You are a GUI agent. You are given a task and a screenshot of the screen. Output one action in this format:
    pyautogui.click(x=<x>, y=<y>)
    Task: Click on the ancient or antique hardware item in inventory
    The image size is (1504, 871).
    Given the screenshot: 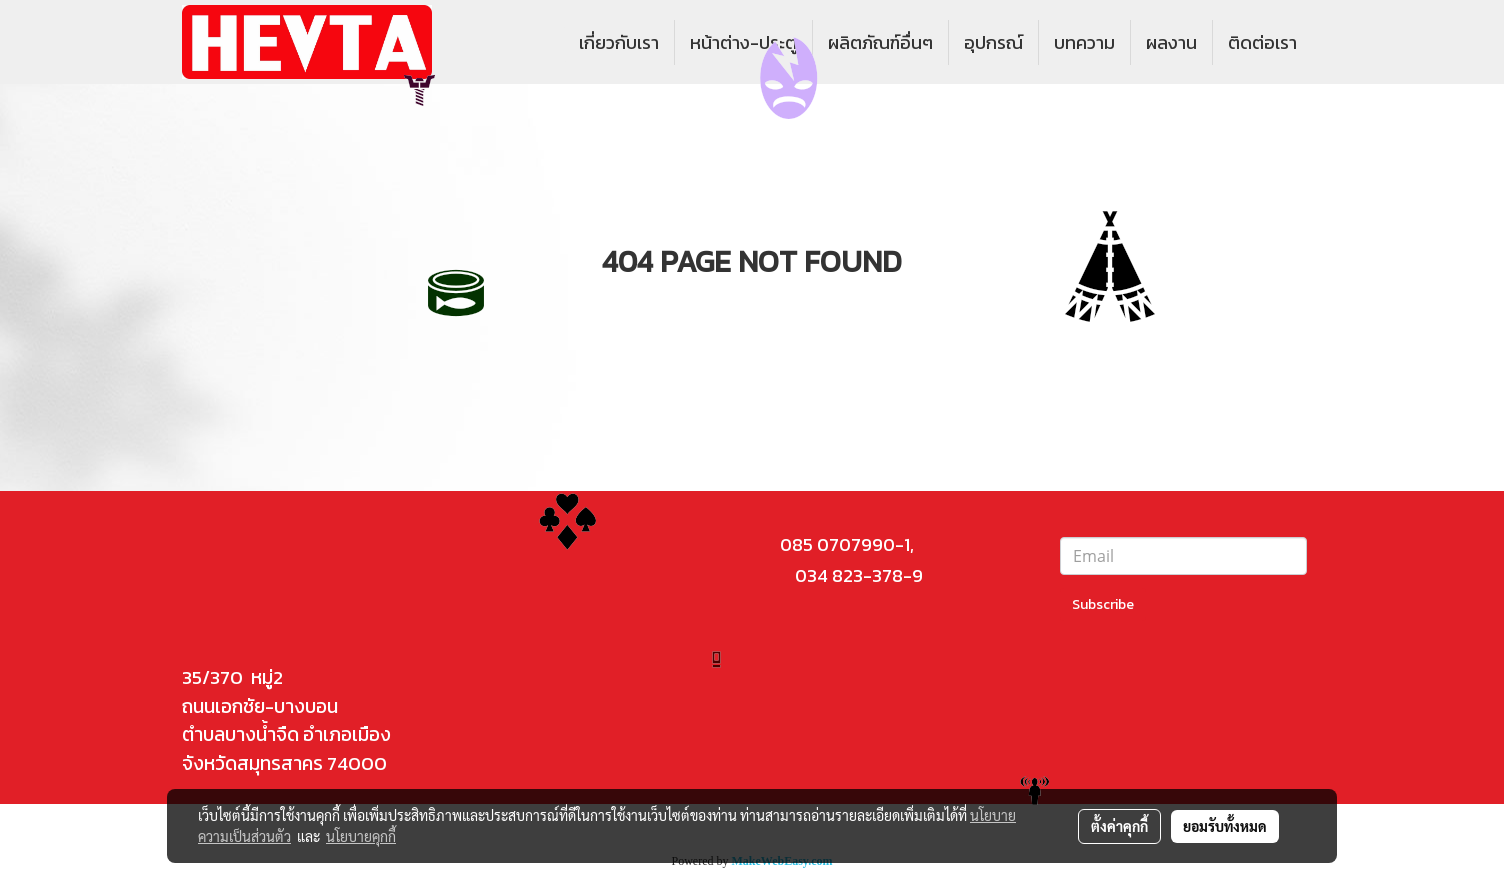 What is the action you would take?
    pyautogui.click(x=419, y=90)
    